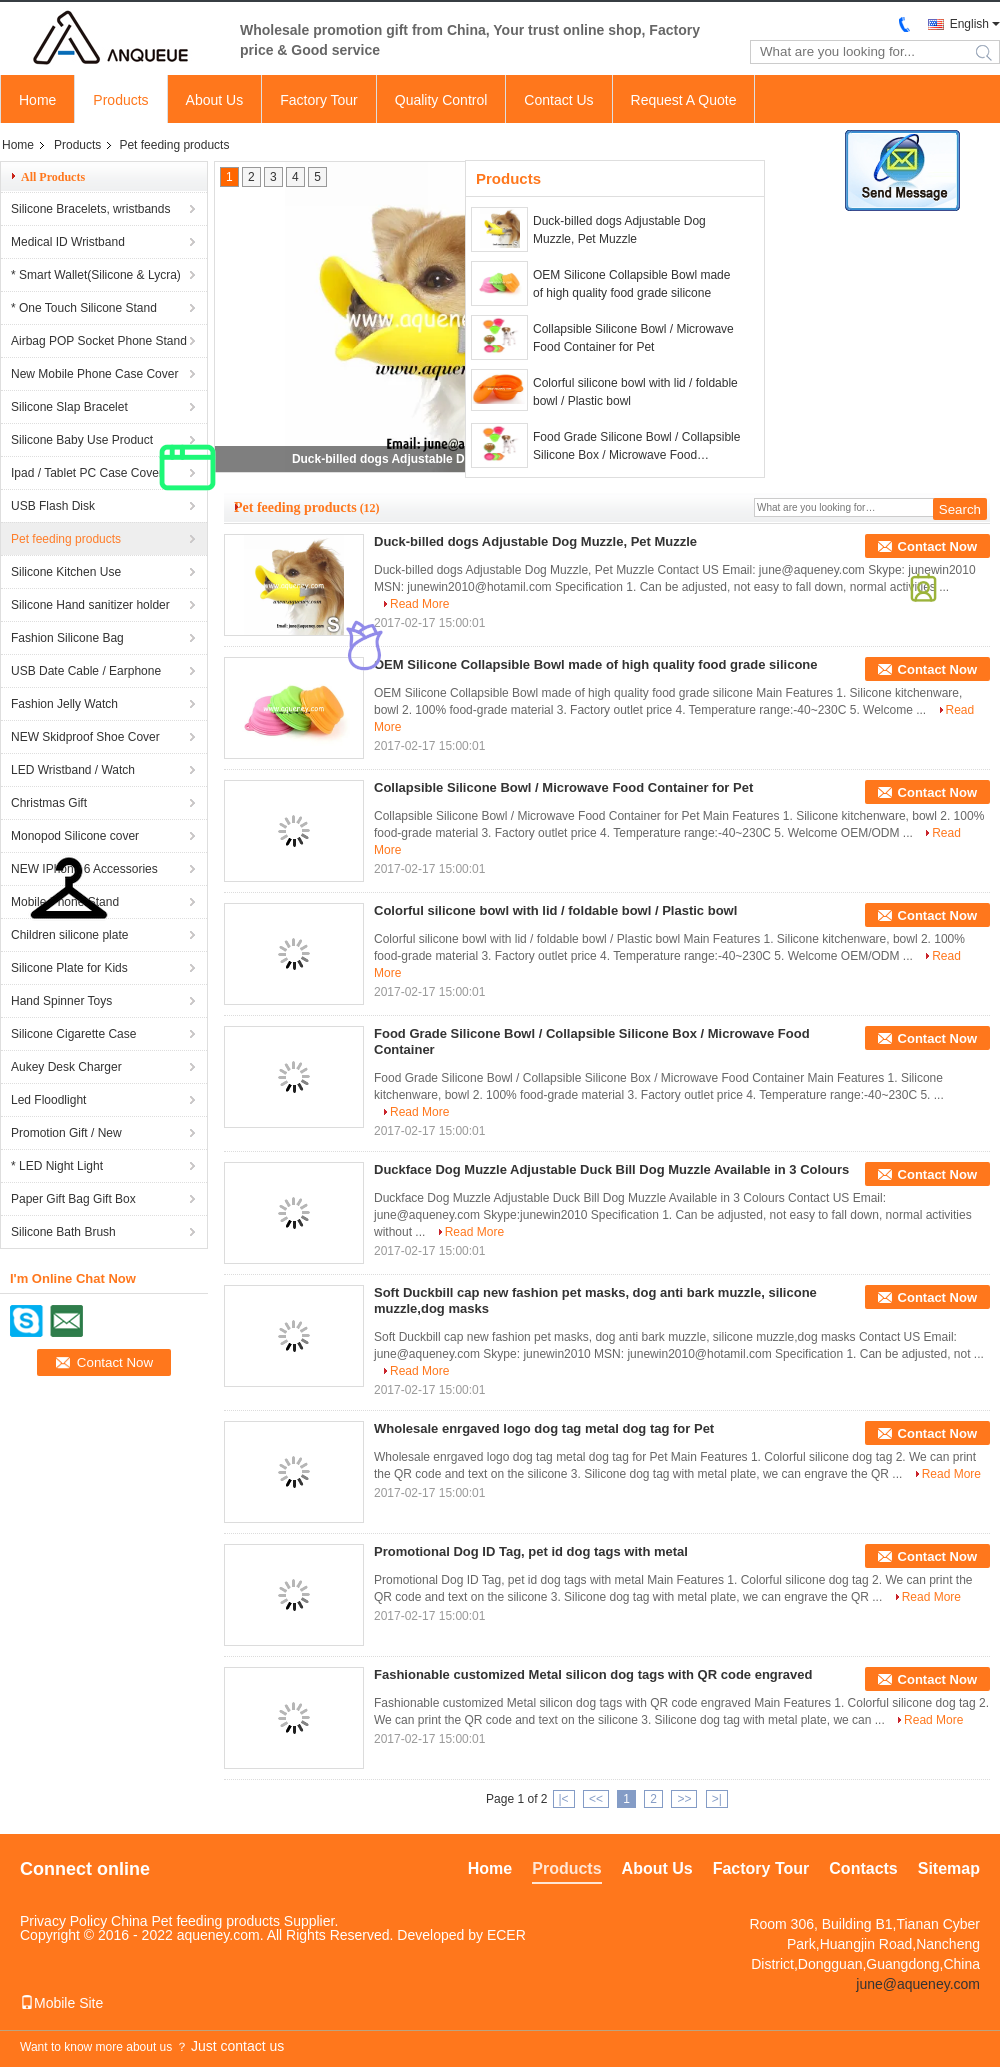  What do you see at coordinates (923, 587) in the screenshot?
I see `view contact details` at bounding box center [923, 587].